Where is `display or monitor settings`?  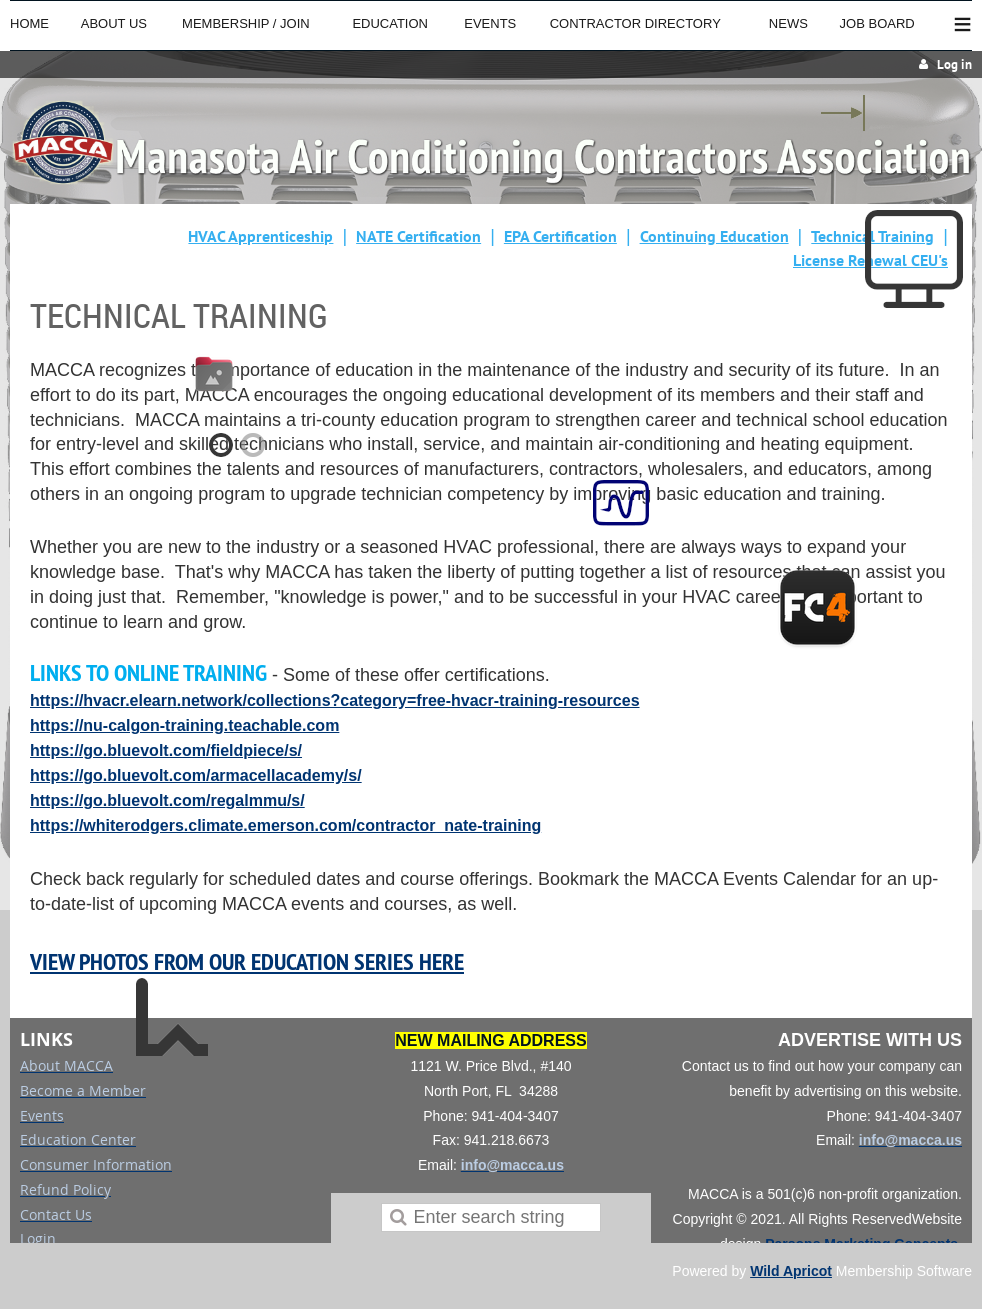 display or monitor settings is located at coordinates (914, 259).